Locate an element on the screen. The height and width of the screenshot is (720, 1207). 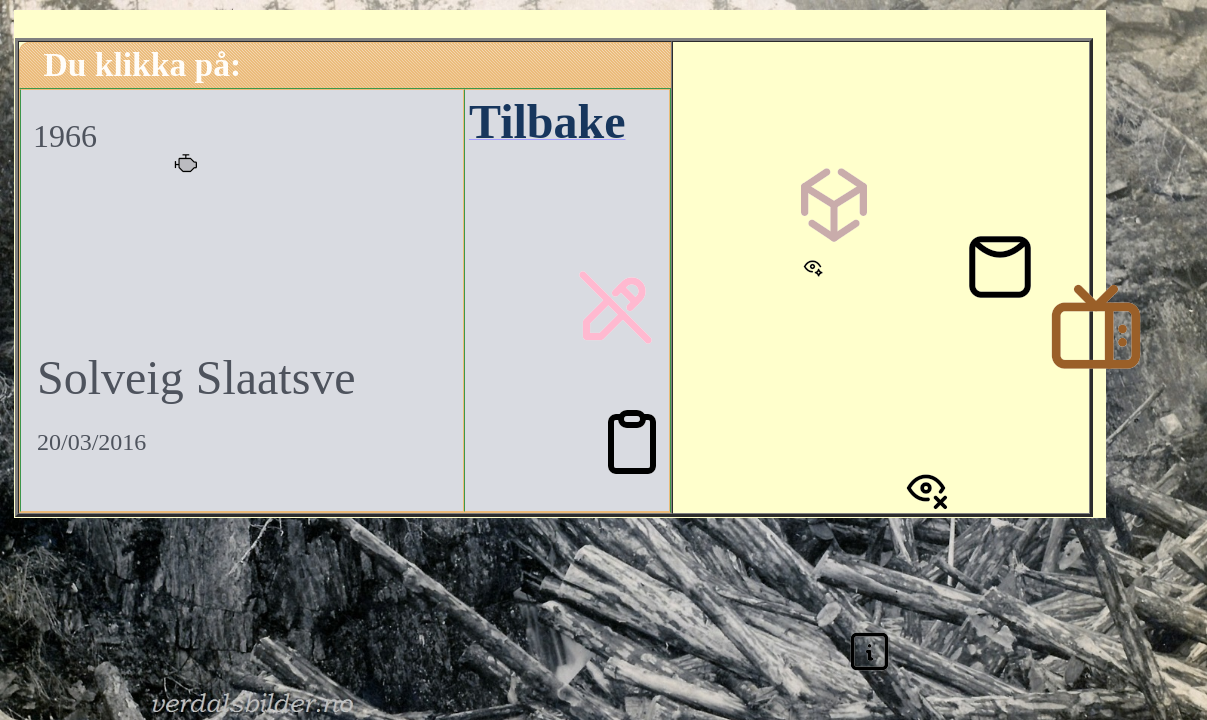
editing is disabled is located at coordinates (615, 307).